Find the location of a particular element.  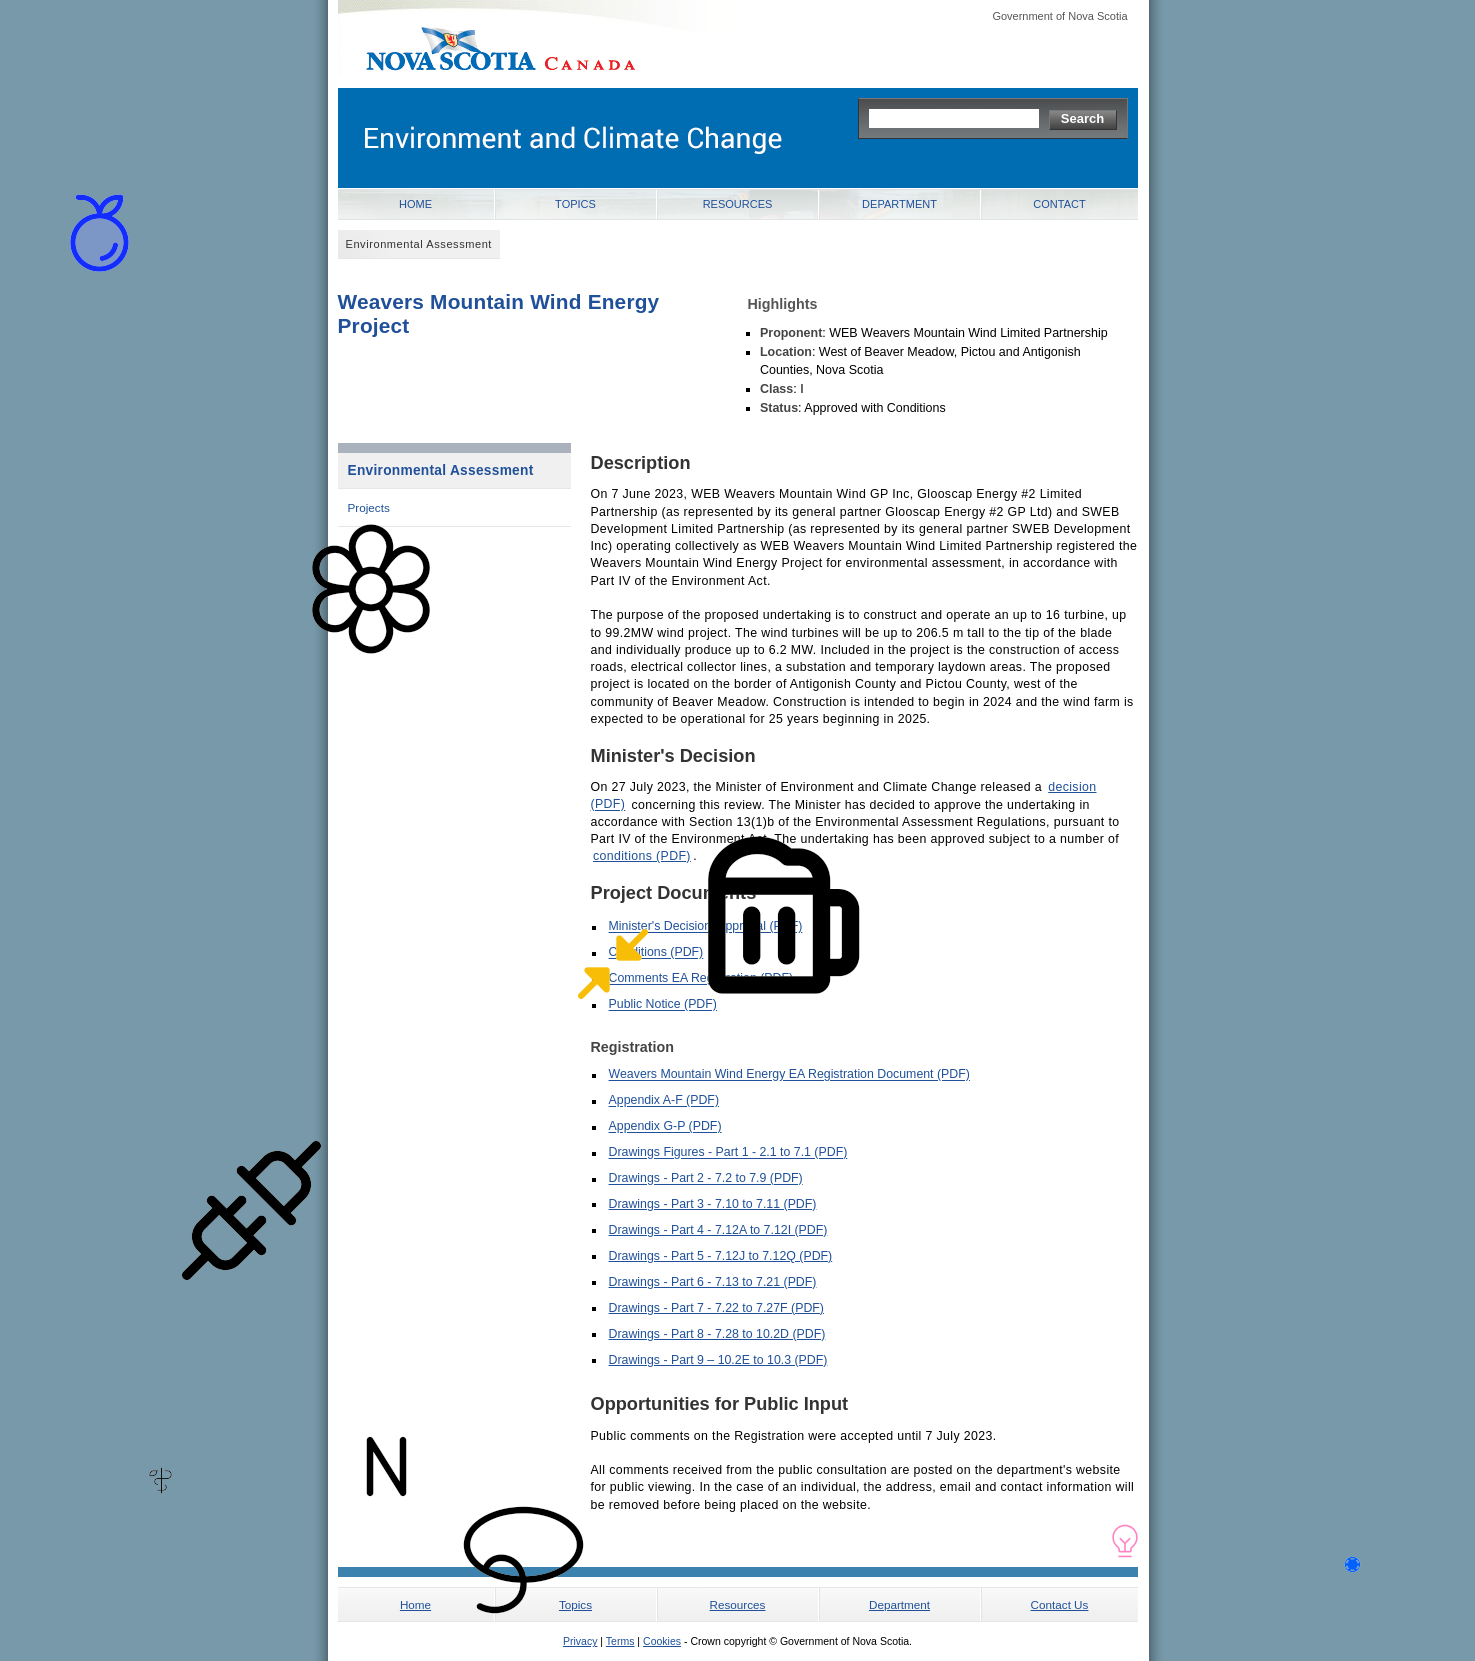

access health or medical services is located at coordinates (161, 1480).